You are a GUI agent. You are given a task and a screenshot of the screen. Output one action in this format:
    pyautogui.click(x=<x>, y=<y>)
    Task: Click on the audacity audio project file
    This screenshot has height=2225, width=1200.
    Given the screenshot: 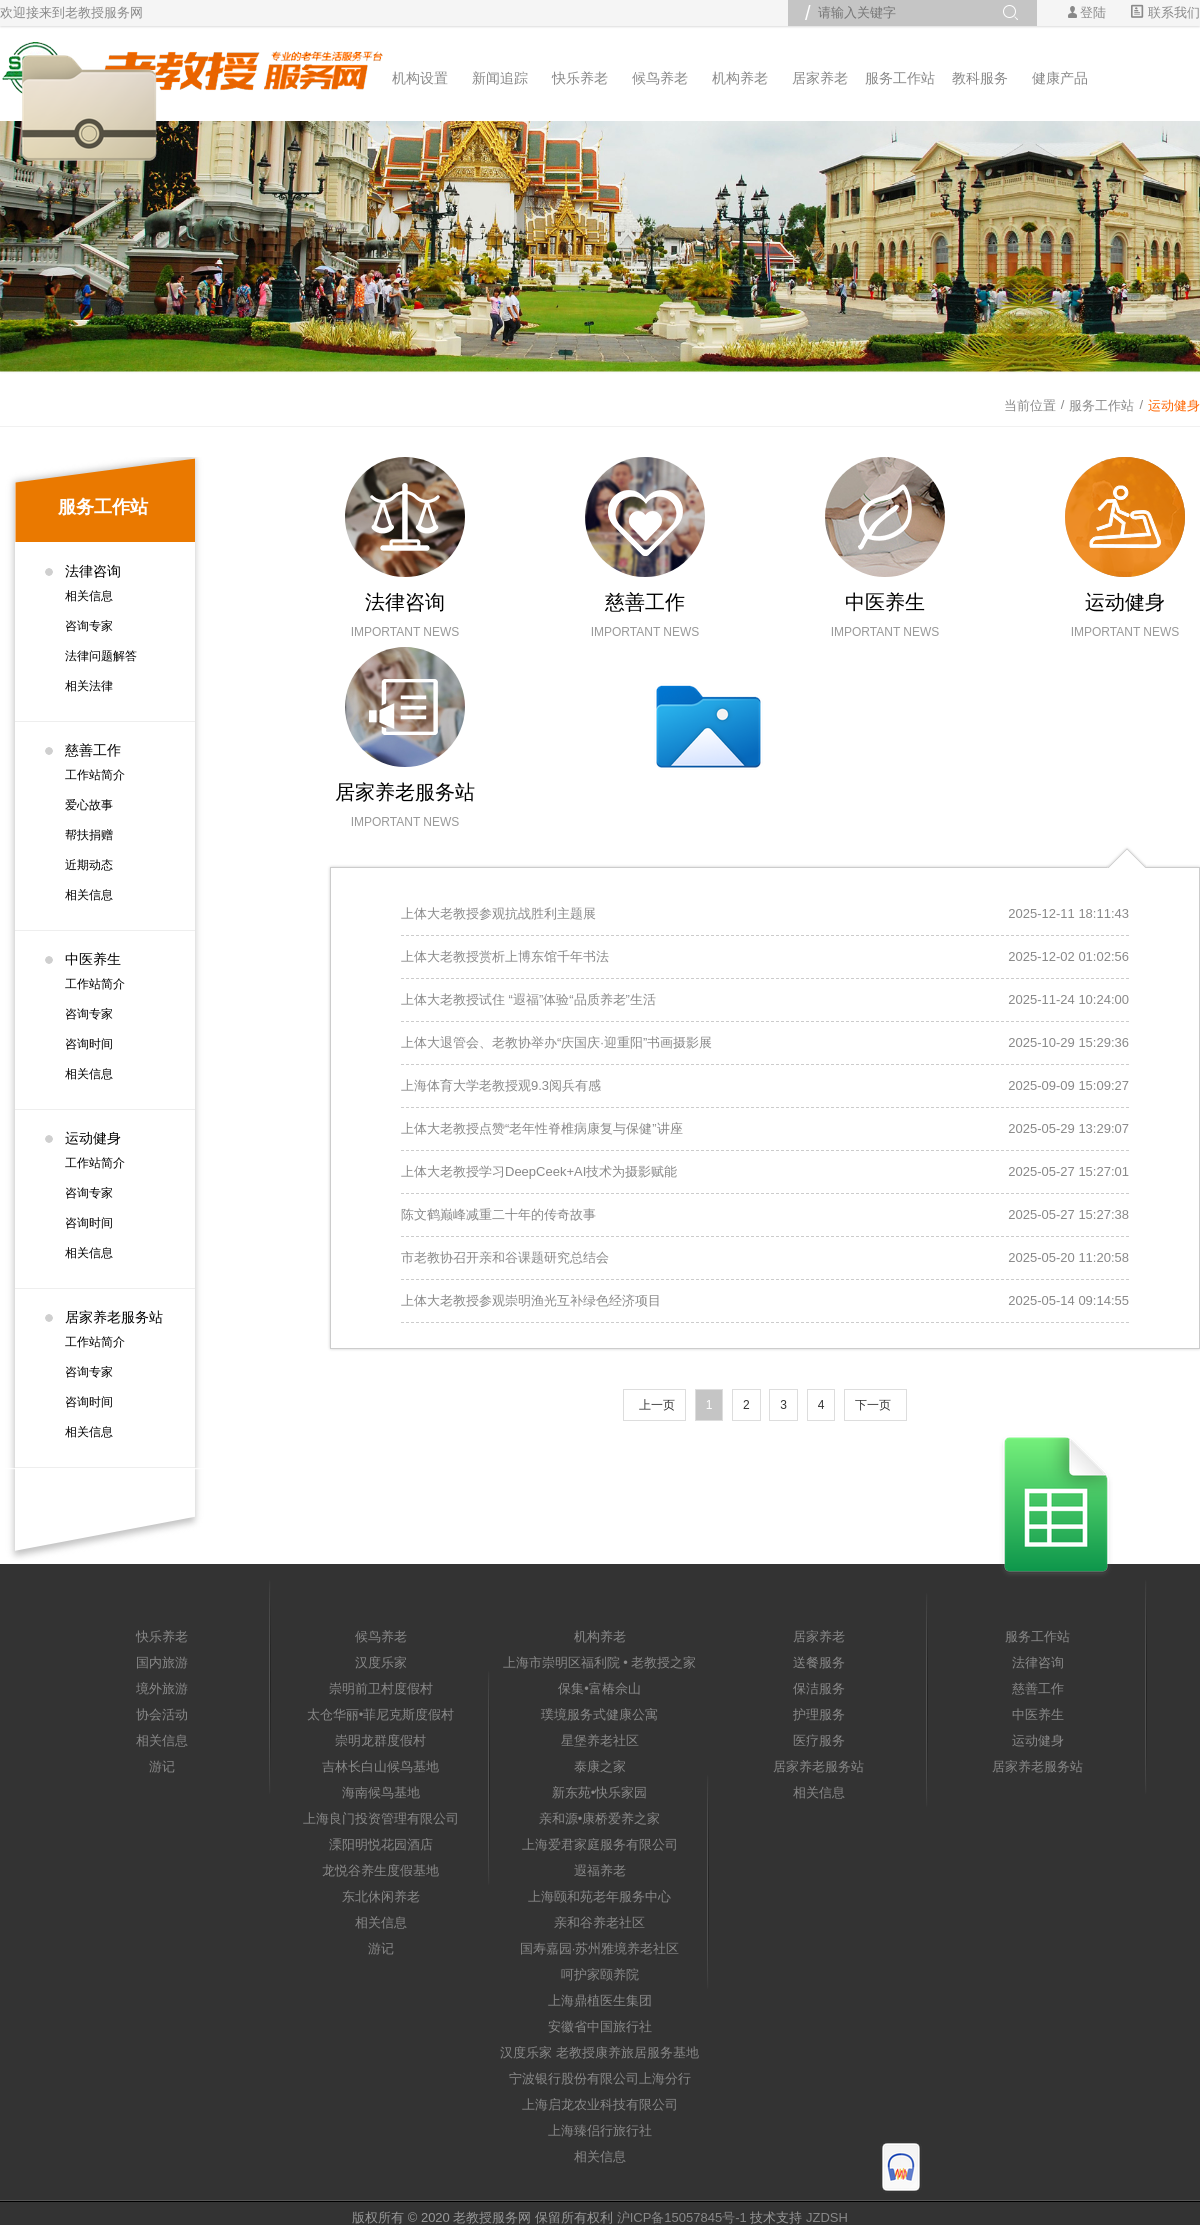 What is the action you would take?
    pyautogui.click(x=901, y=2167)
    